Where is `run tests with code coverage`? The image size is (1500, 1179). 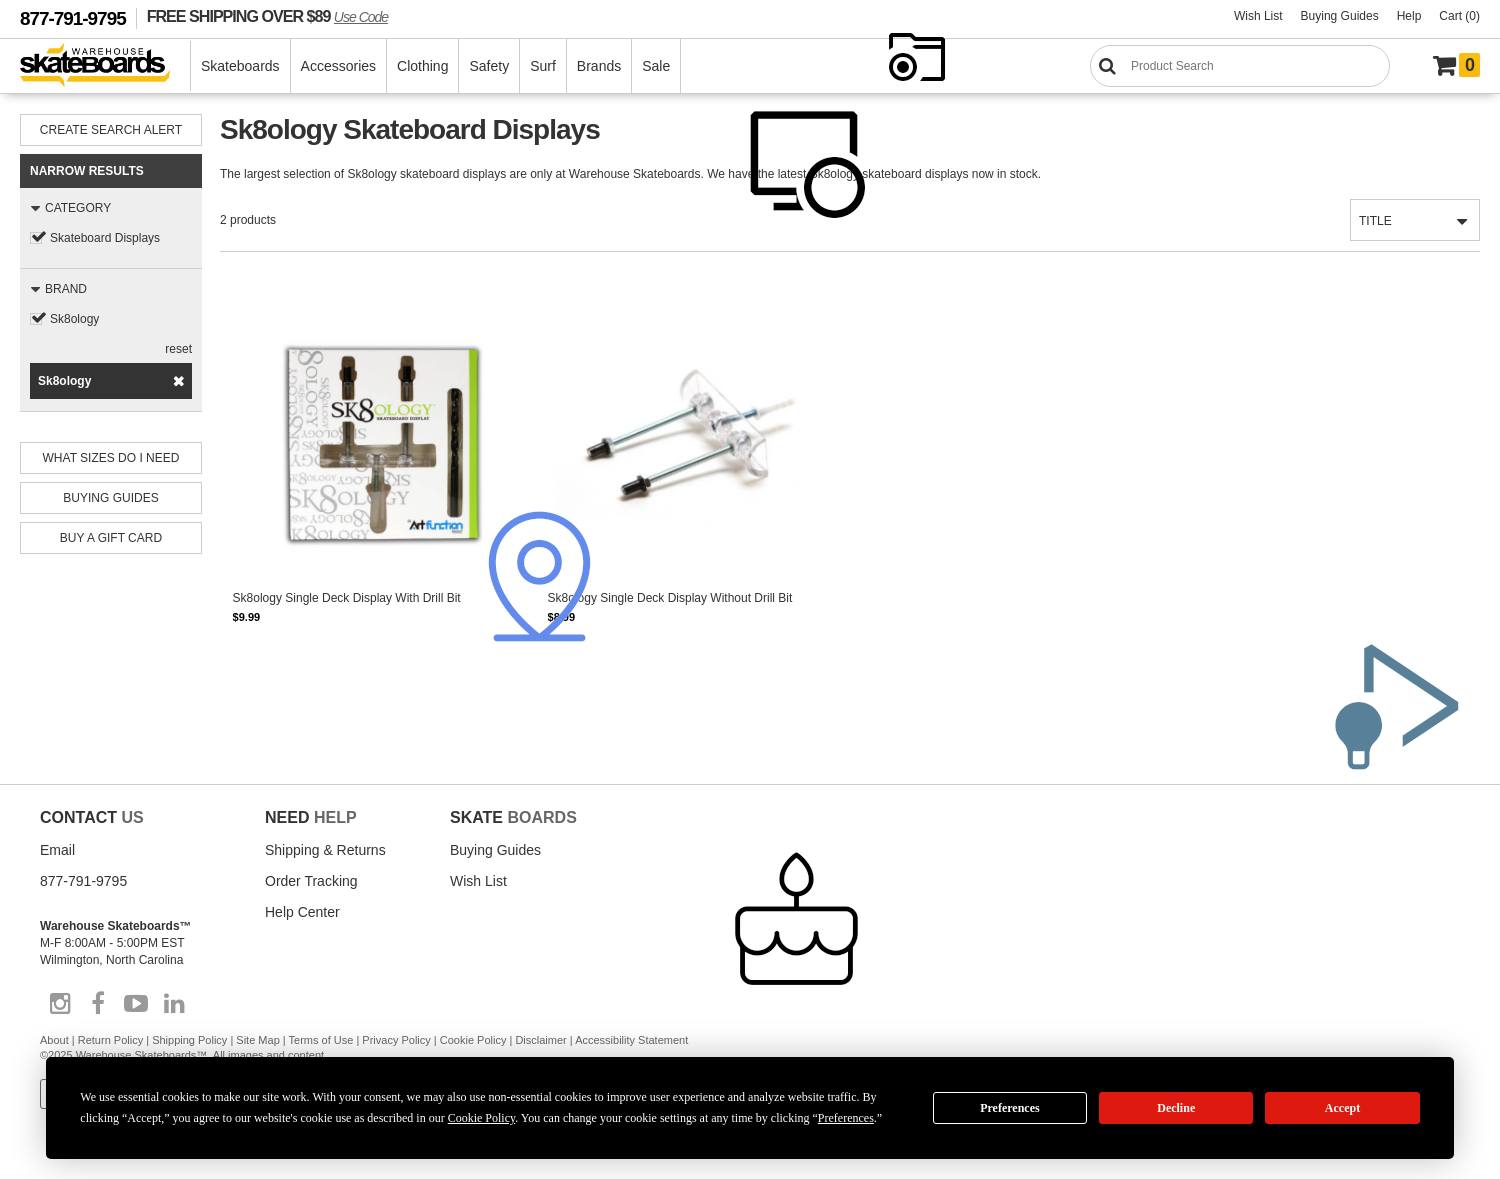
run tests with code coverage is located at coordinates (1393, 702).